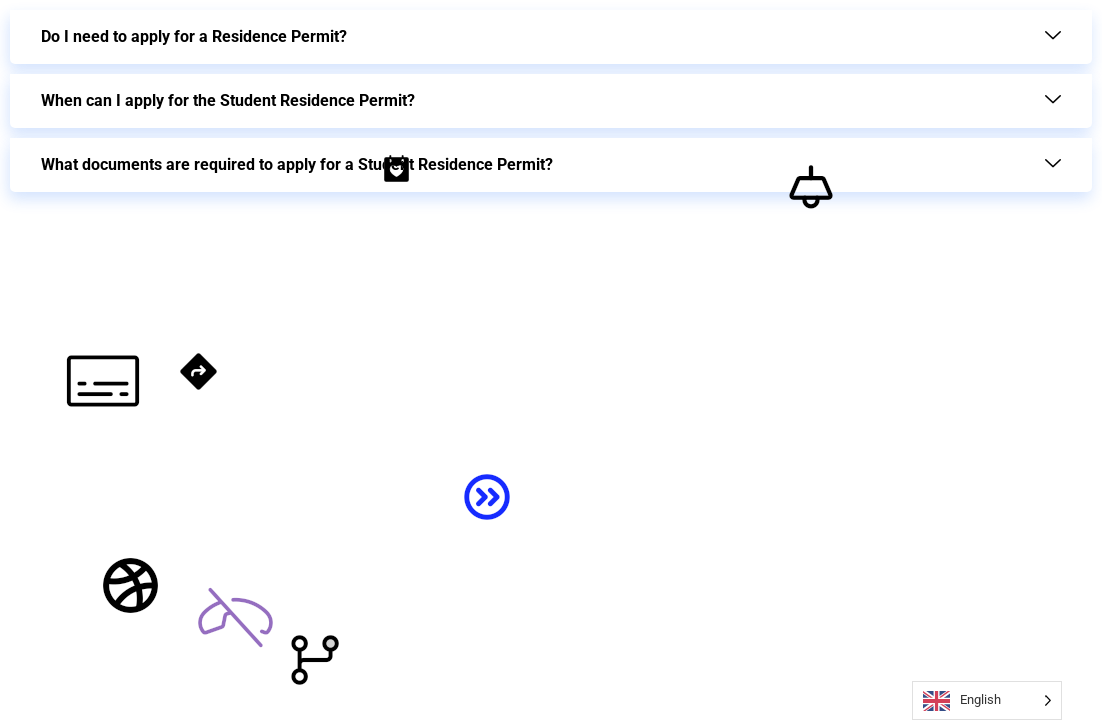  What do you see at coordinates (487, 497) in the screenshot?
I see `skip forward or advance quickly` at bounding box center [487, 497].